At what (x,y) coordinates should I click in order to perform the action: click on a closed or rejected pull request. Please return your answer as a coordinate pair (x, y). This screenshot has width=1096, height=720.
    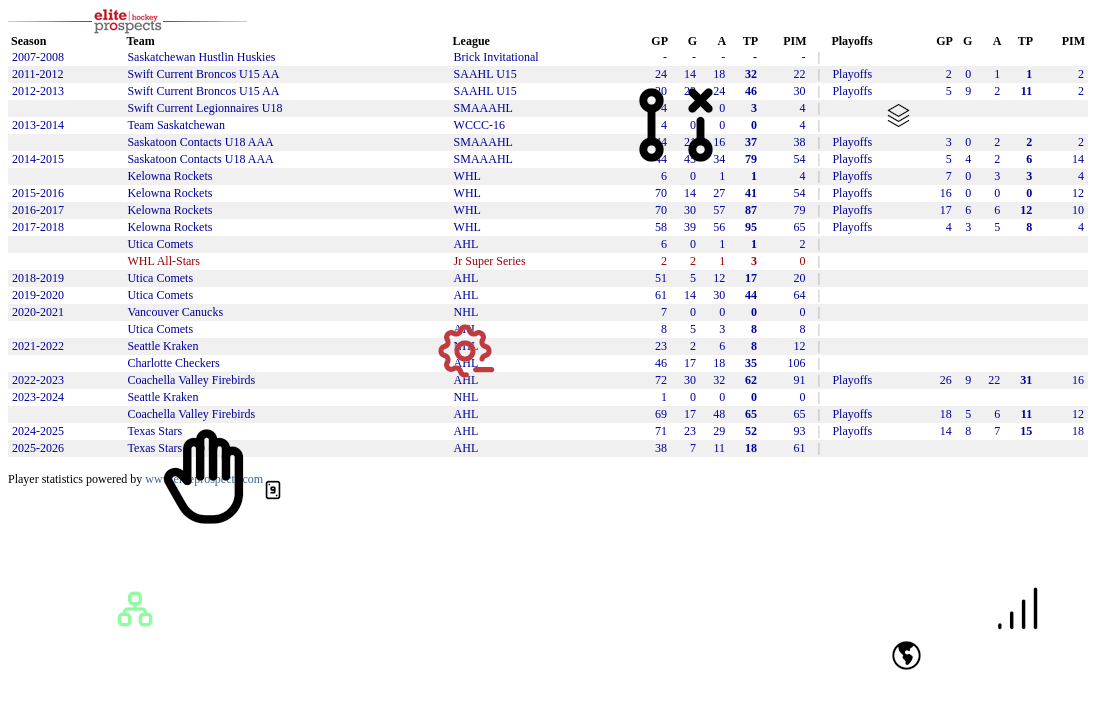
    Looking at the image, I should click on (676, 125).